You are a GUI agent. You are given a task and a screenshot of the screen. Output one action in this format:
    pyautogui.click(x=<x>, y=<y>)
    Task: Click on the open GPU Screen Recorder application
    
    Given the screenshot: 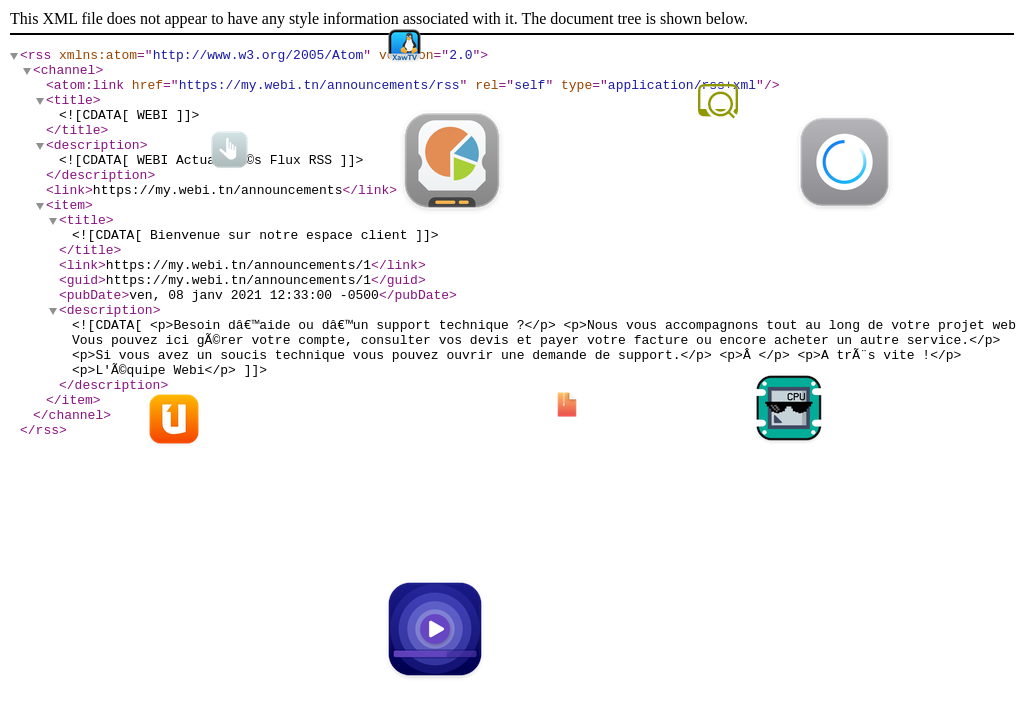 What is the action you would take?
    pyautogui.click(x=789, y=408)
    